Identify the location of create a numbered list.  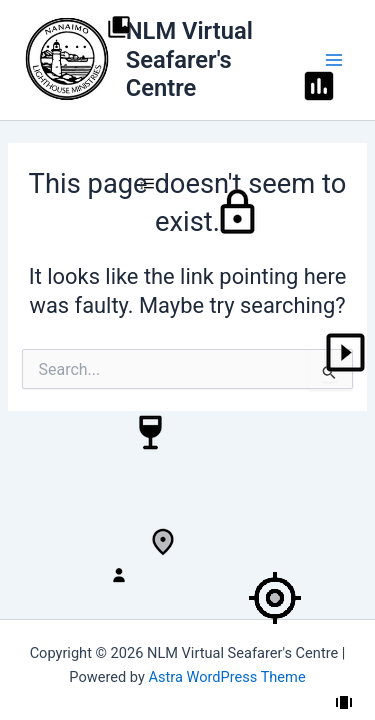
(147, 183).